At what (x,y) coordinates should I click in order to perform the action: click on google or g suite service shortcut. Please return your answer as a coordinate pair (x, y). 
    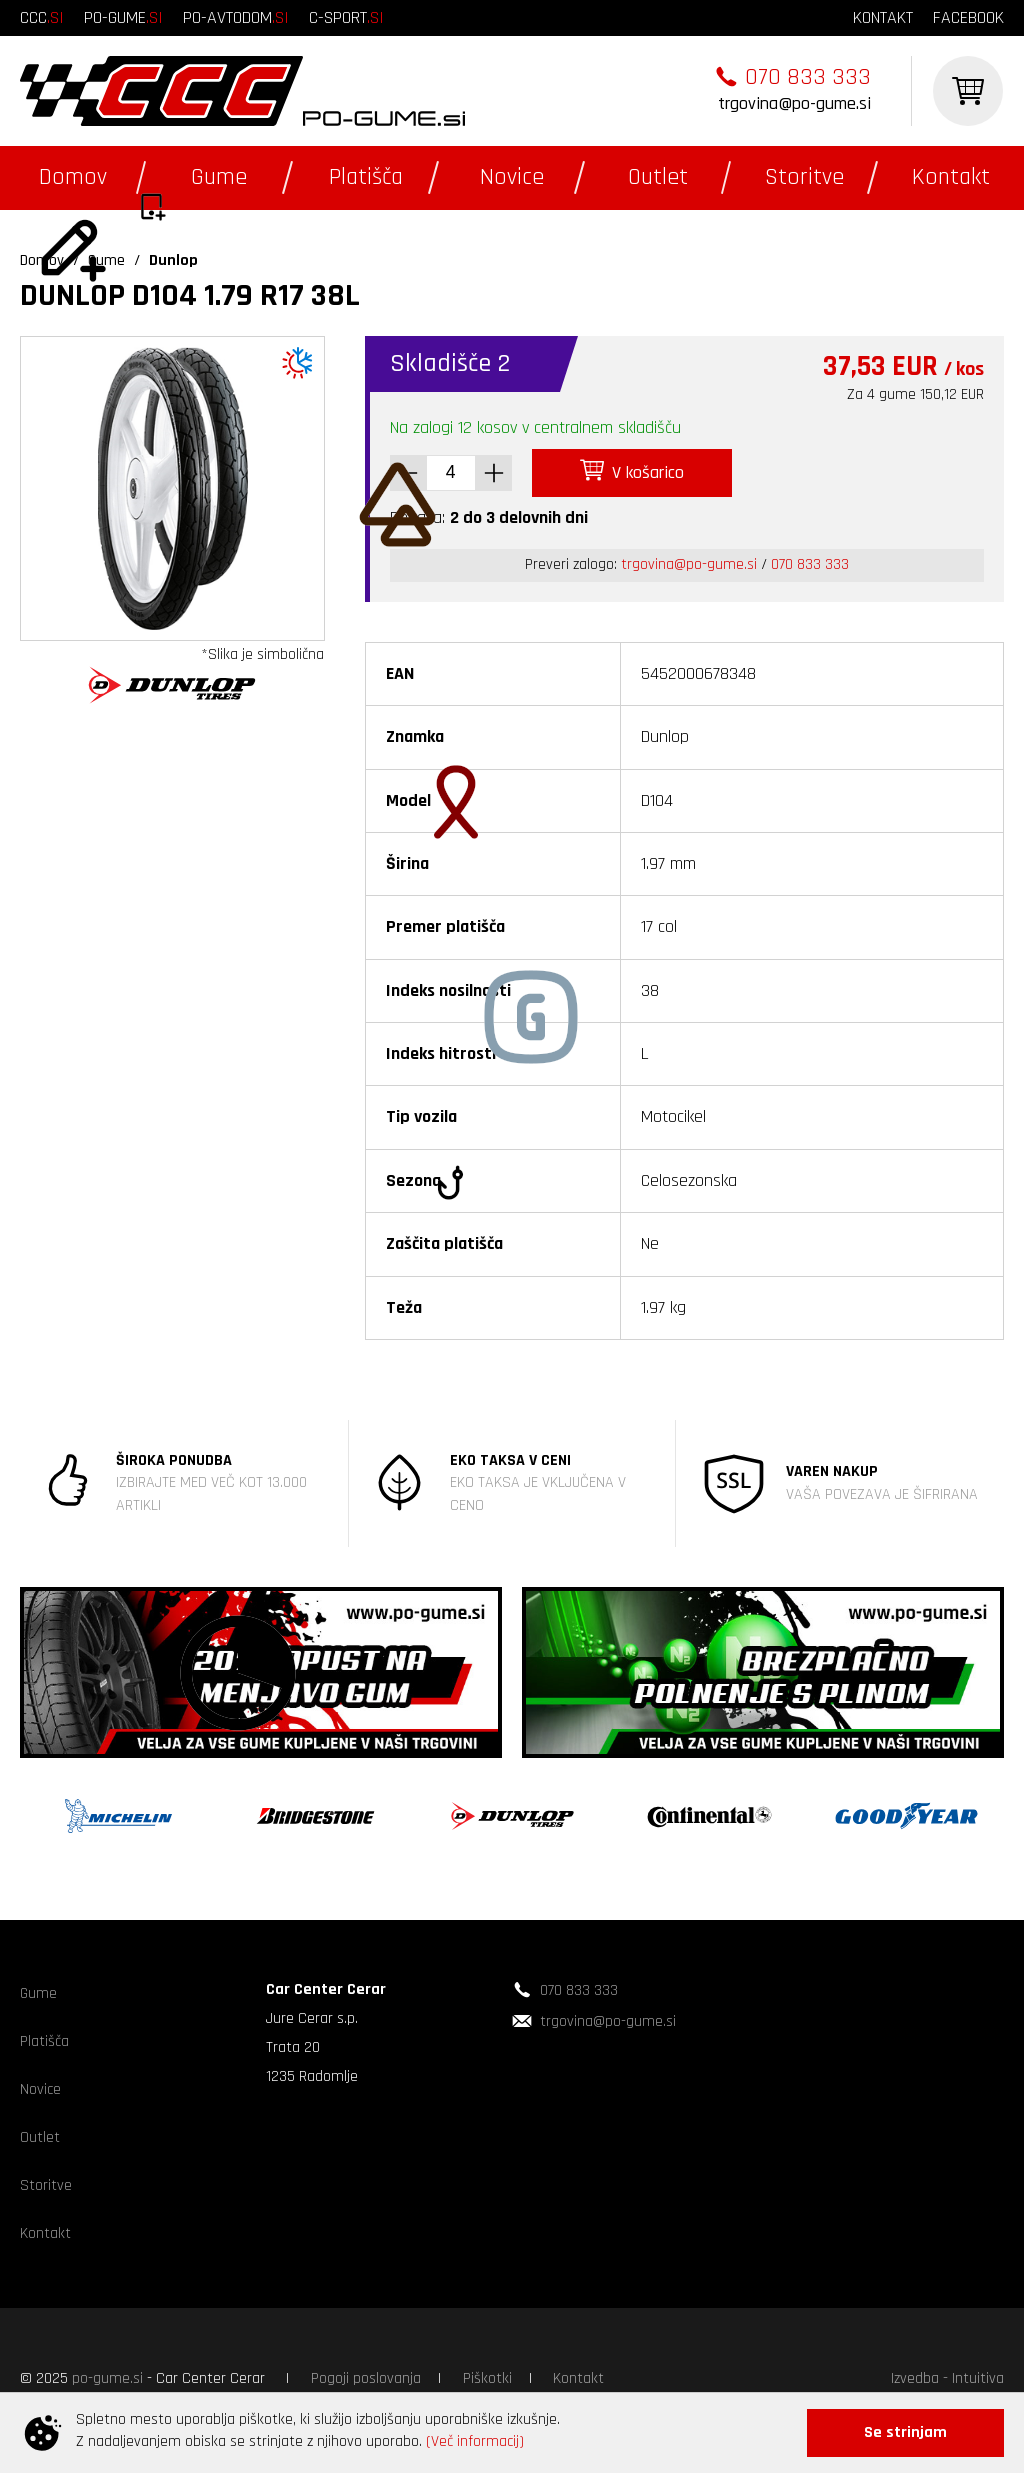
    Looking at the image, I should click on (531, 1017).